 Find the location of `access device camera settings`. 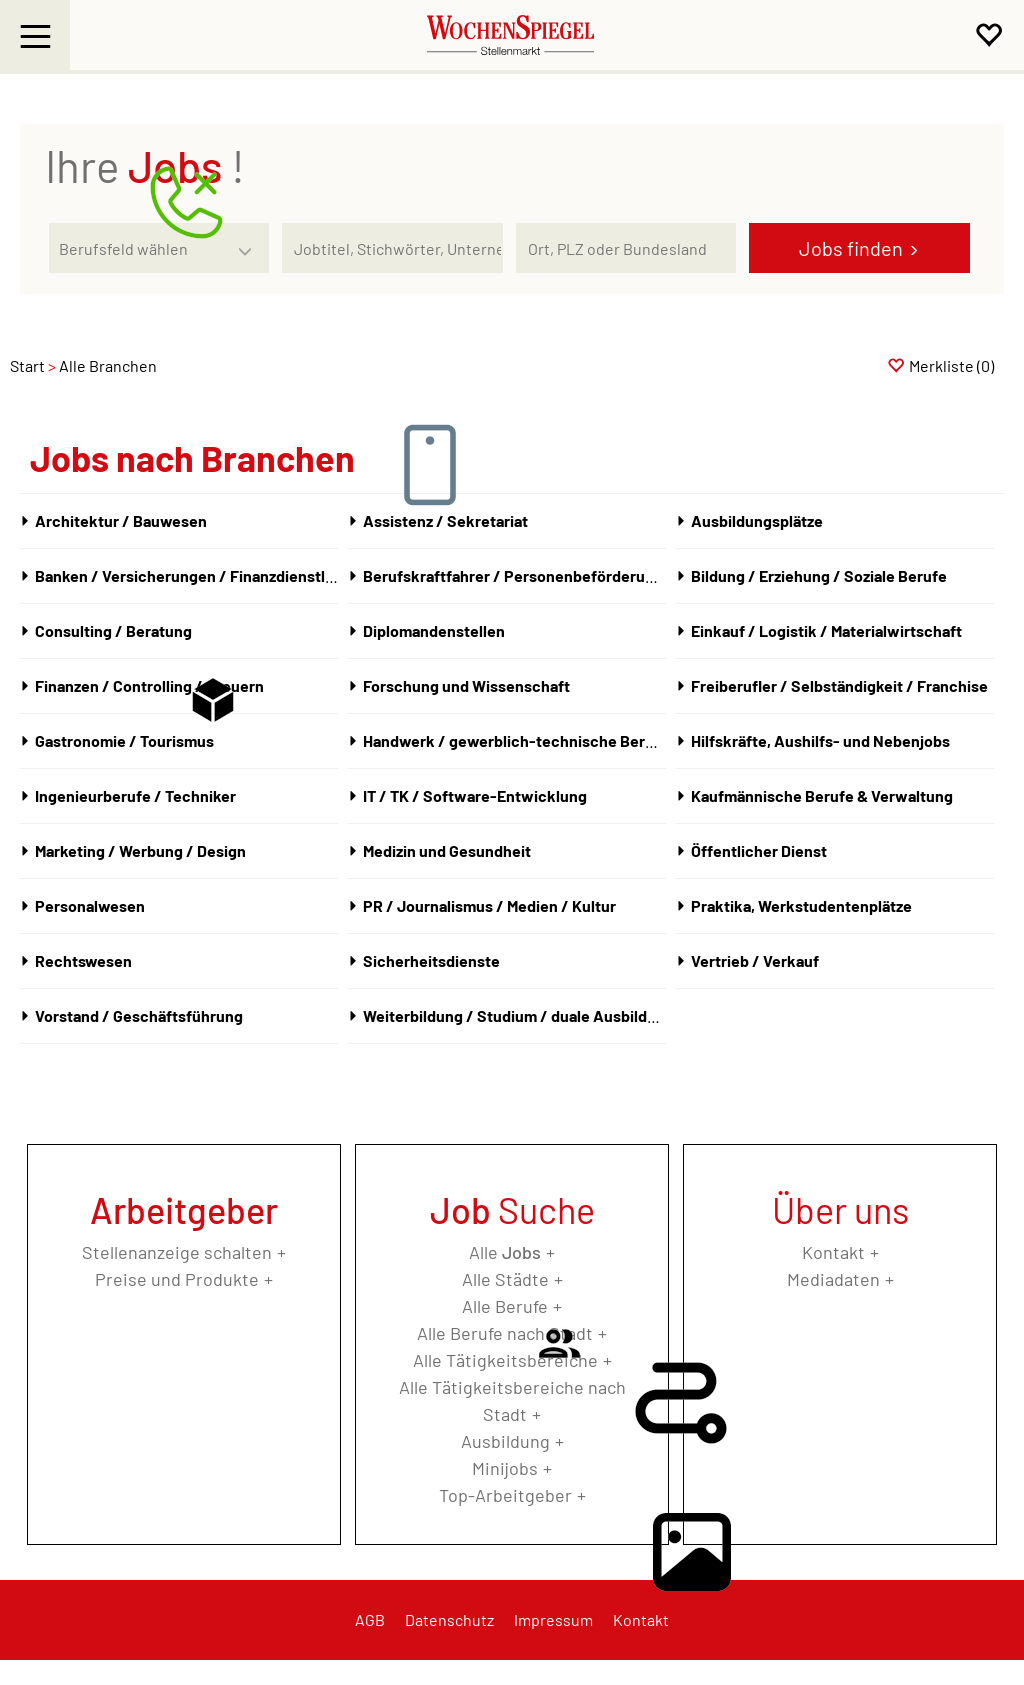

access device camera settings is located at coordinates (430, 465).